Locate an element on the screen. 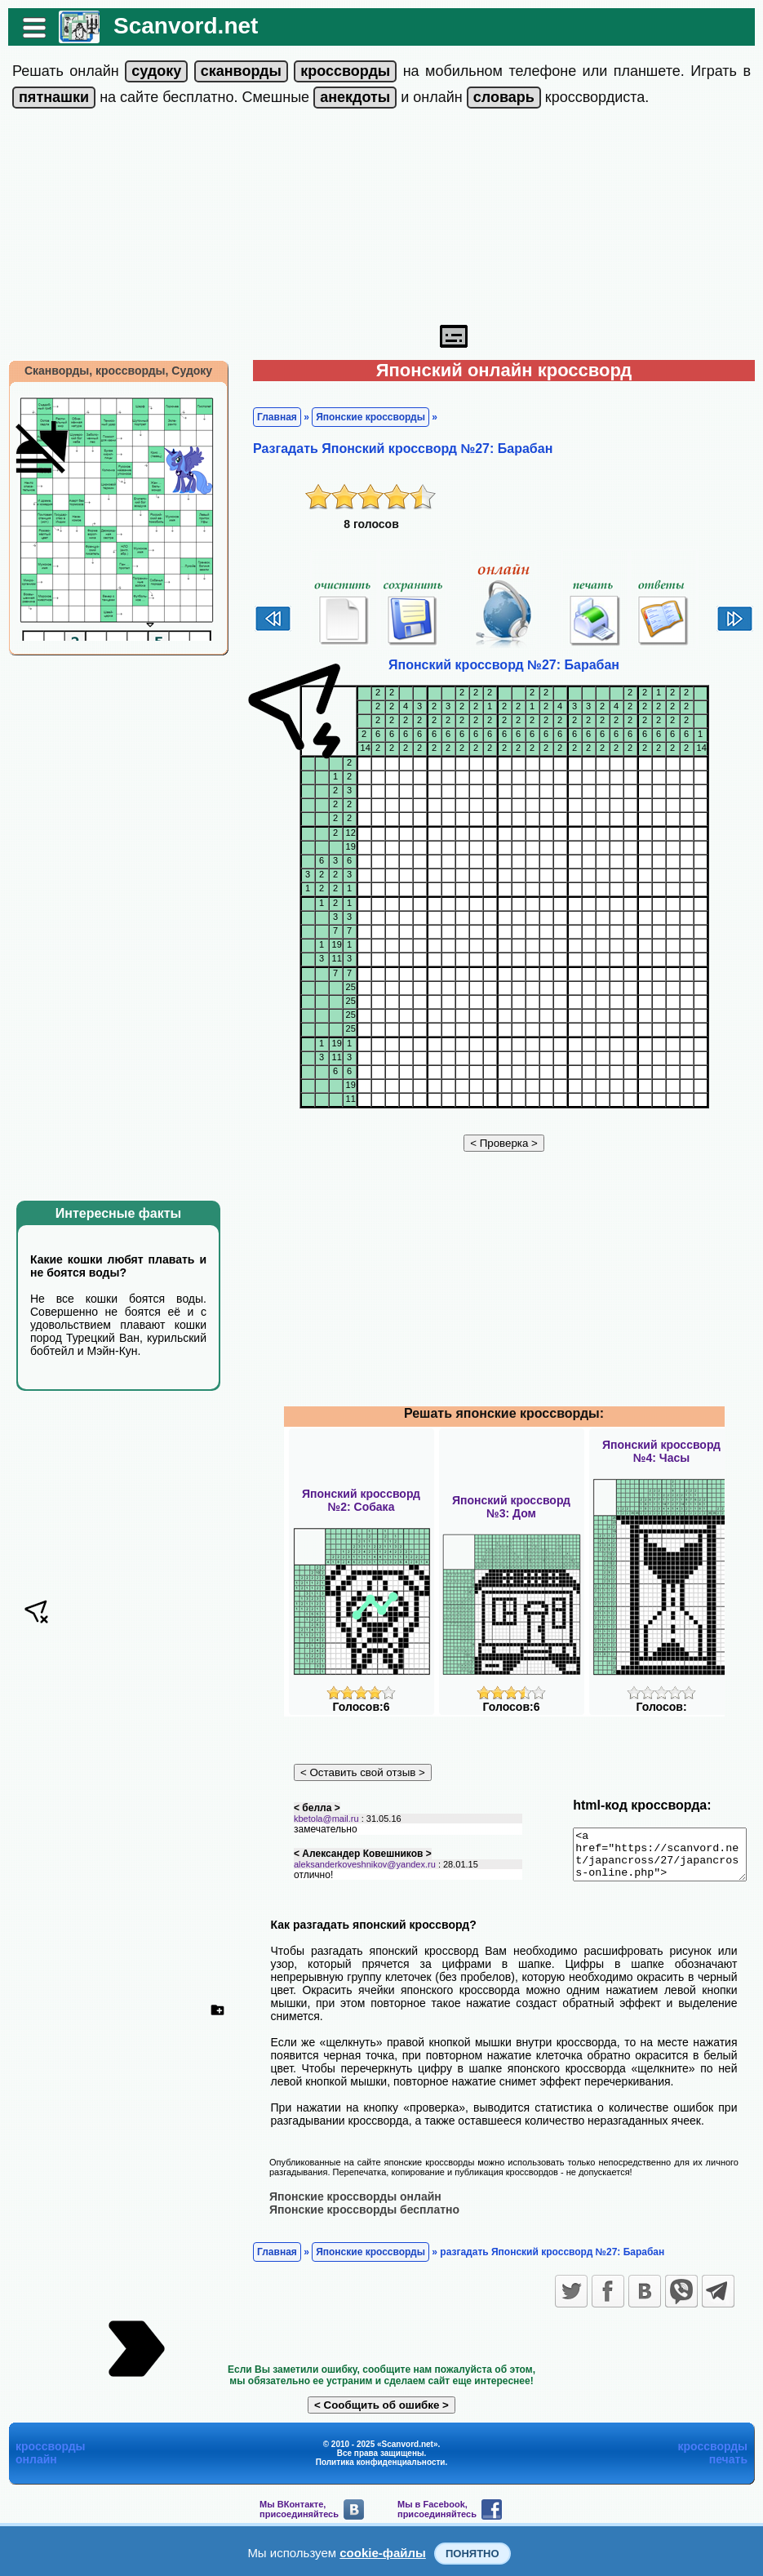  indicates food is not allowed in this area is located at coordinates (42, 446).